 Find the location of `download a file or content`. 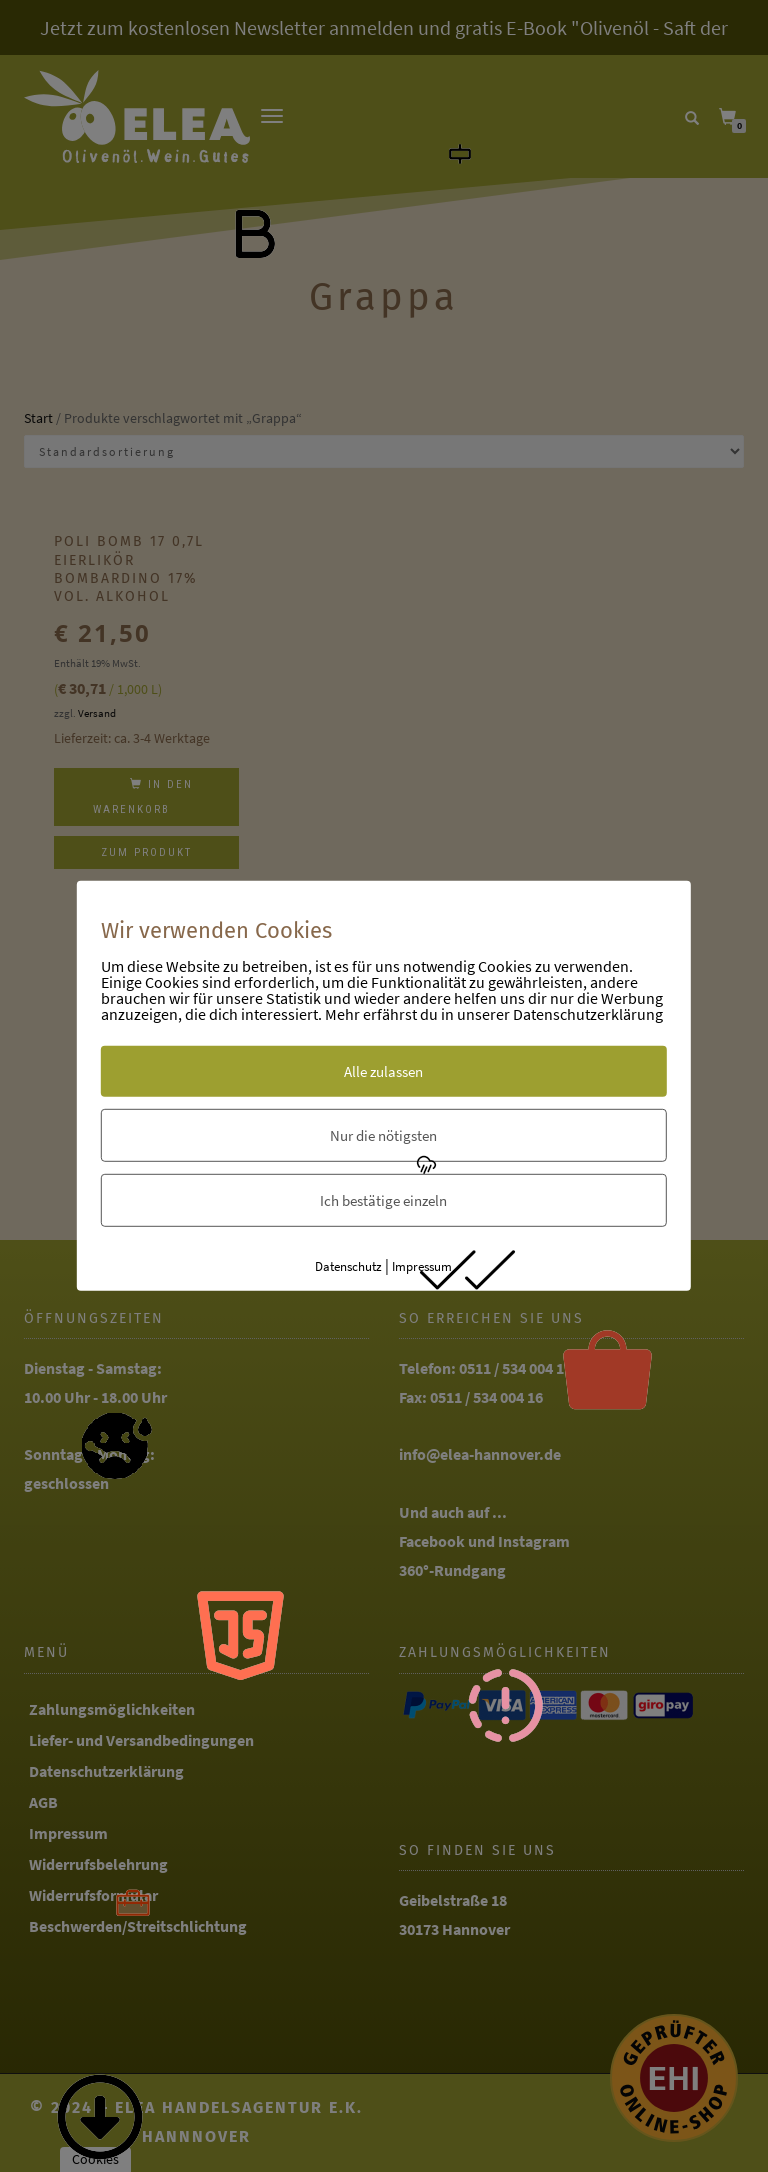

download a file or content is located at coordinates (100, 2117).